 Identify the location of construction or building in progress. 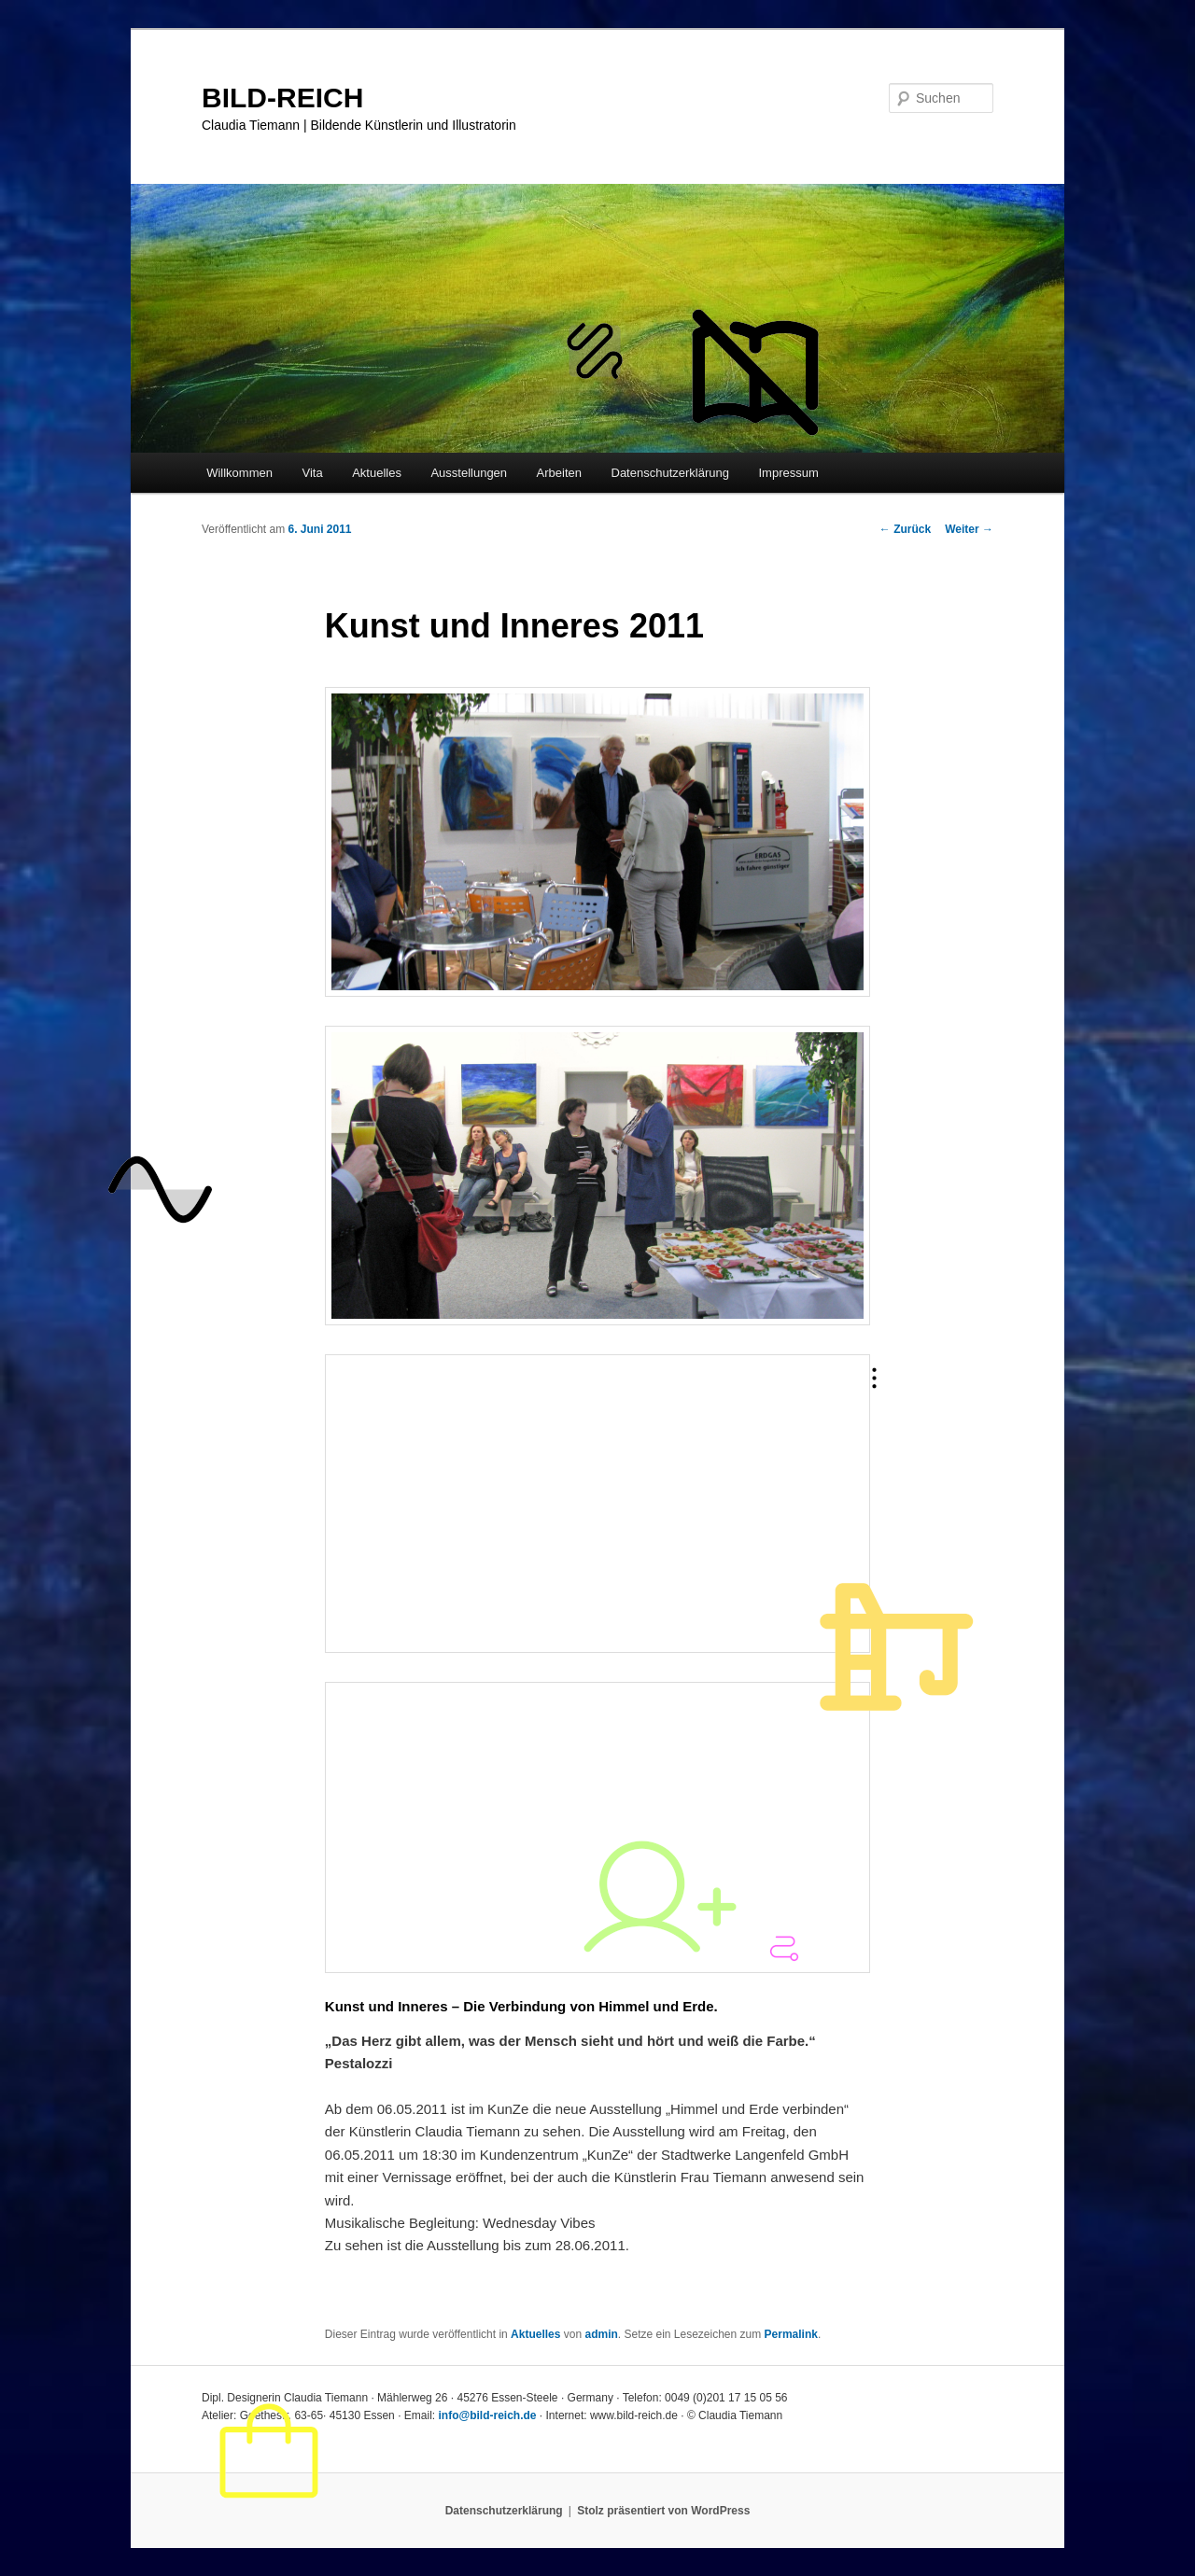
(893, 1646).